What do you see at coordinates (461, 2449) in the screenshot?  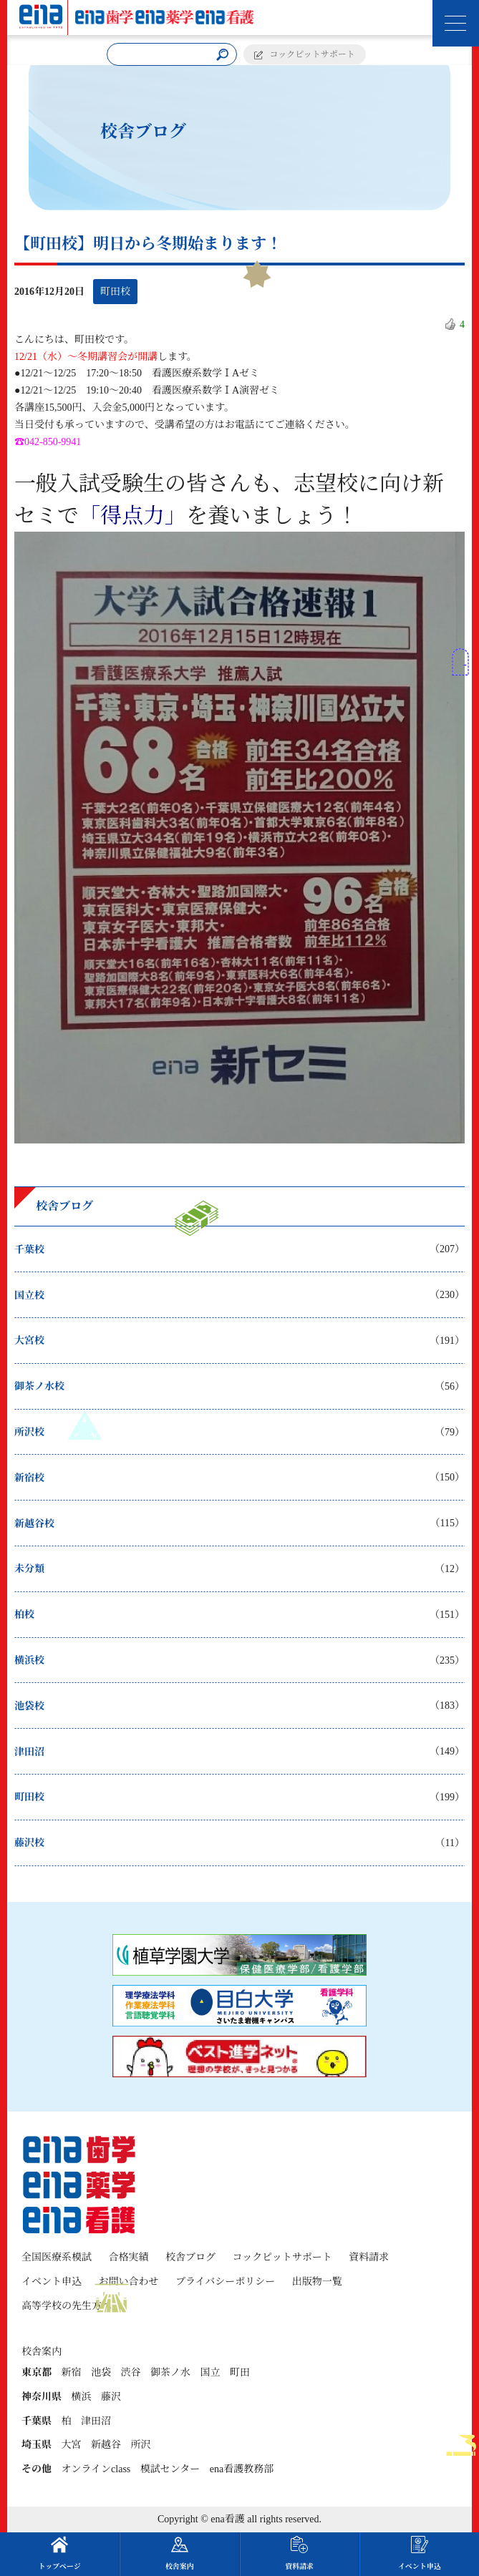 I see `indicates a designated smoking area` at bounding box center [461, 2449].